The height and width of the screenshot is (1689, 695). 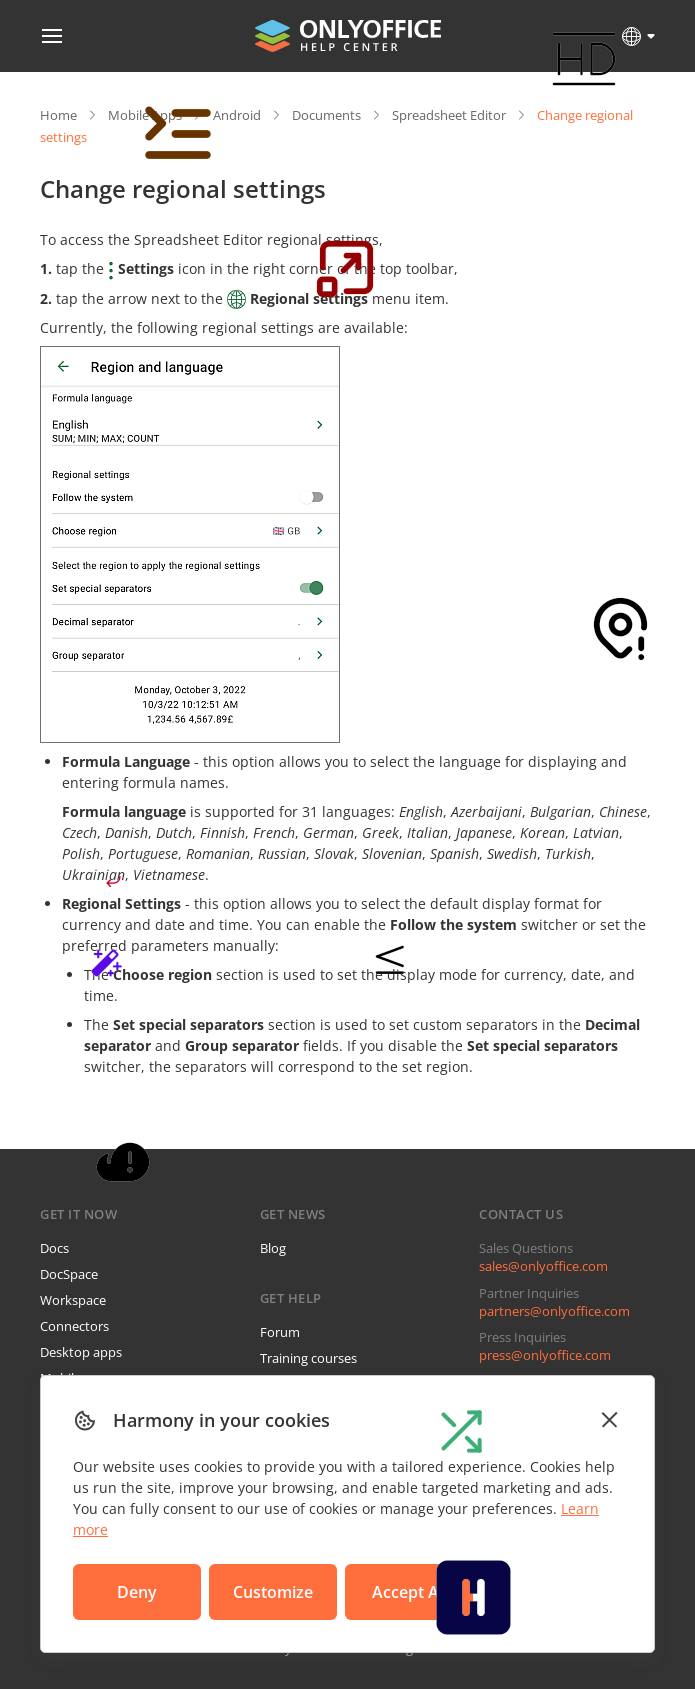 I want to click on location requires attention or has an issue, so click(x=620, y=627).